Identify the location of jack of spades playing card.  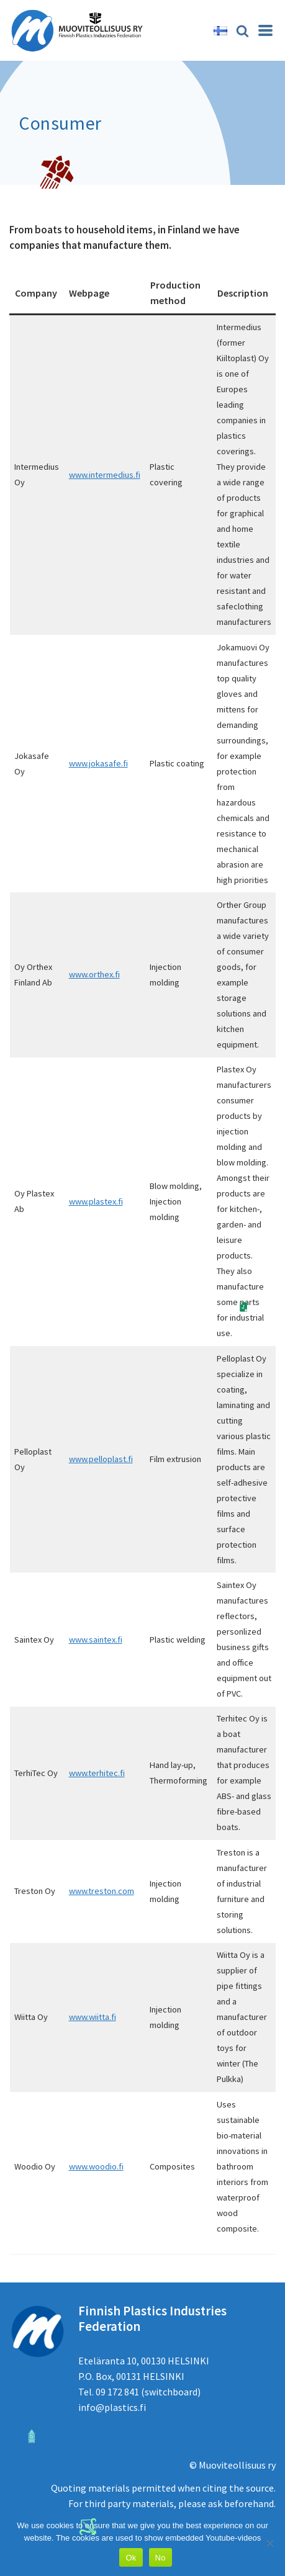
(243, 1307).